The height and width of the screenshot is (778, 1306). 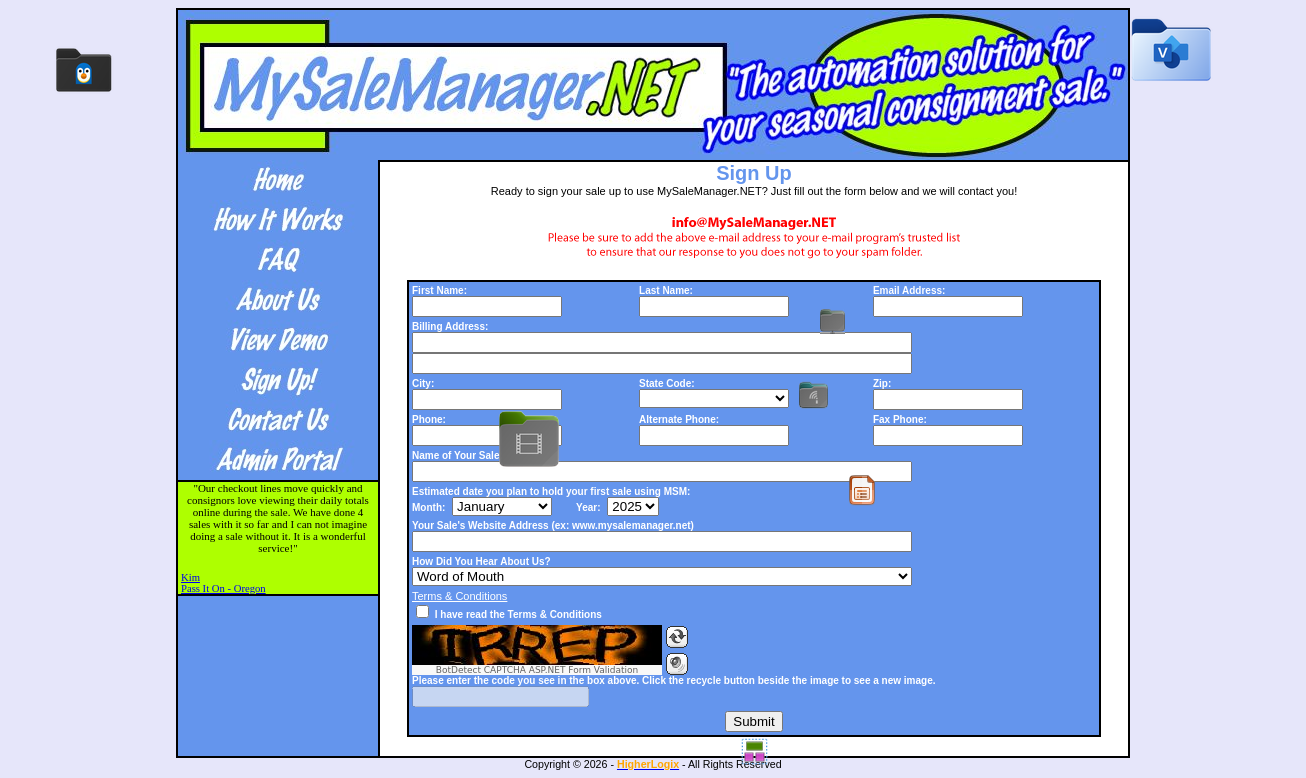 What do you see at coordinates (529, 439) in the screenshot?
I see `open your videos folder` at bounding box center [529, 439].